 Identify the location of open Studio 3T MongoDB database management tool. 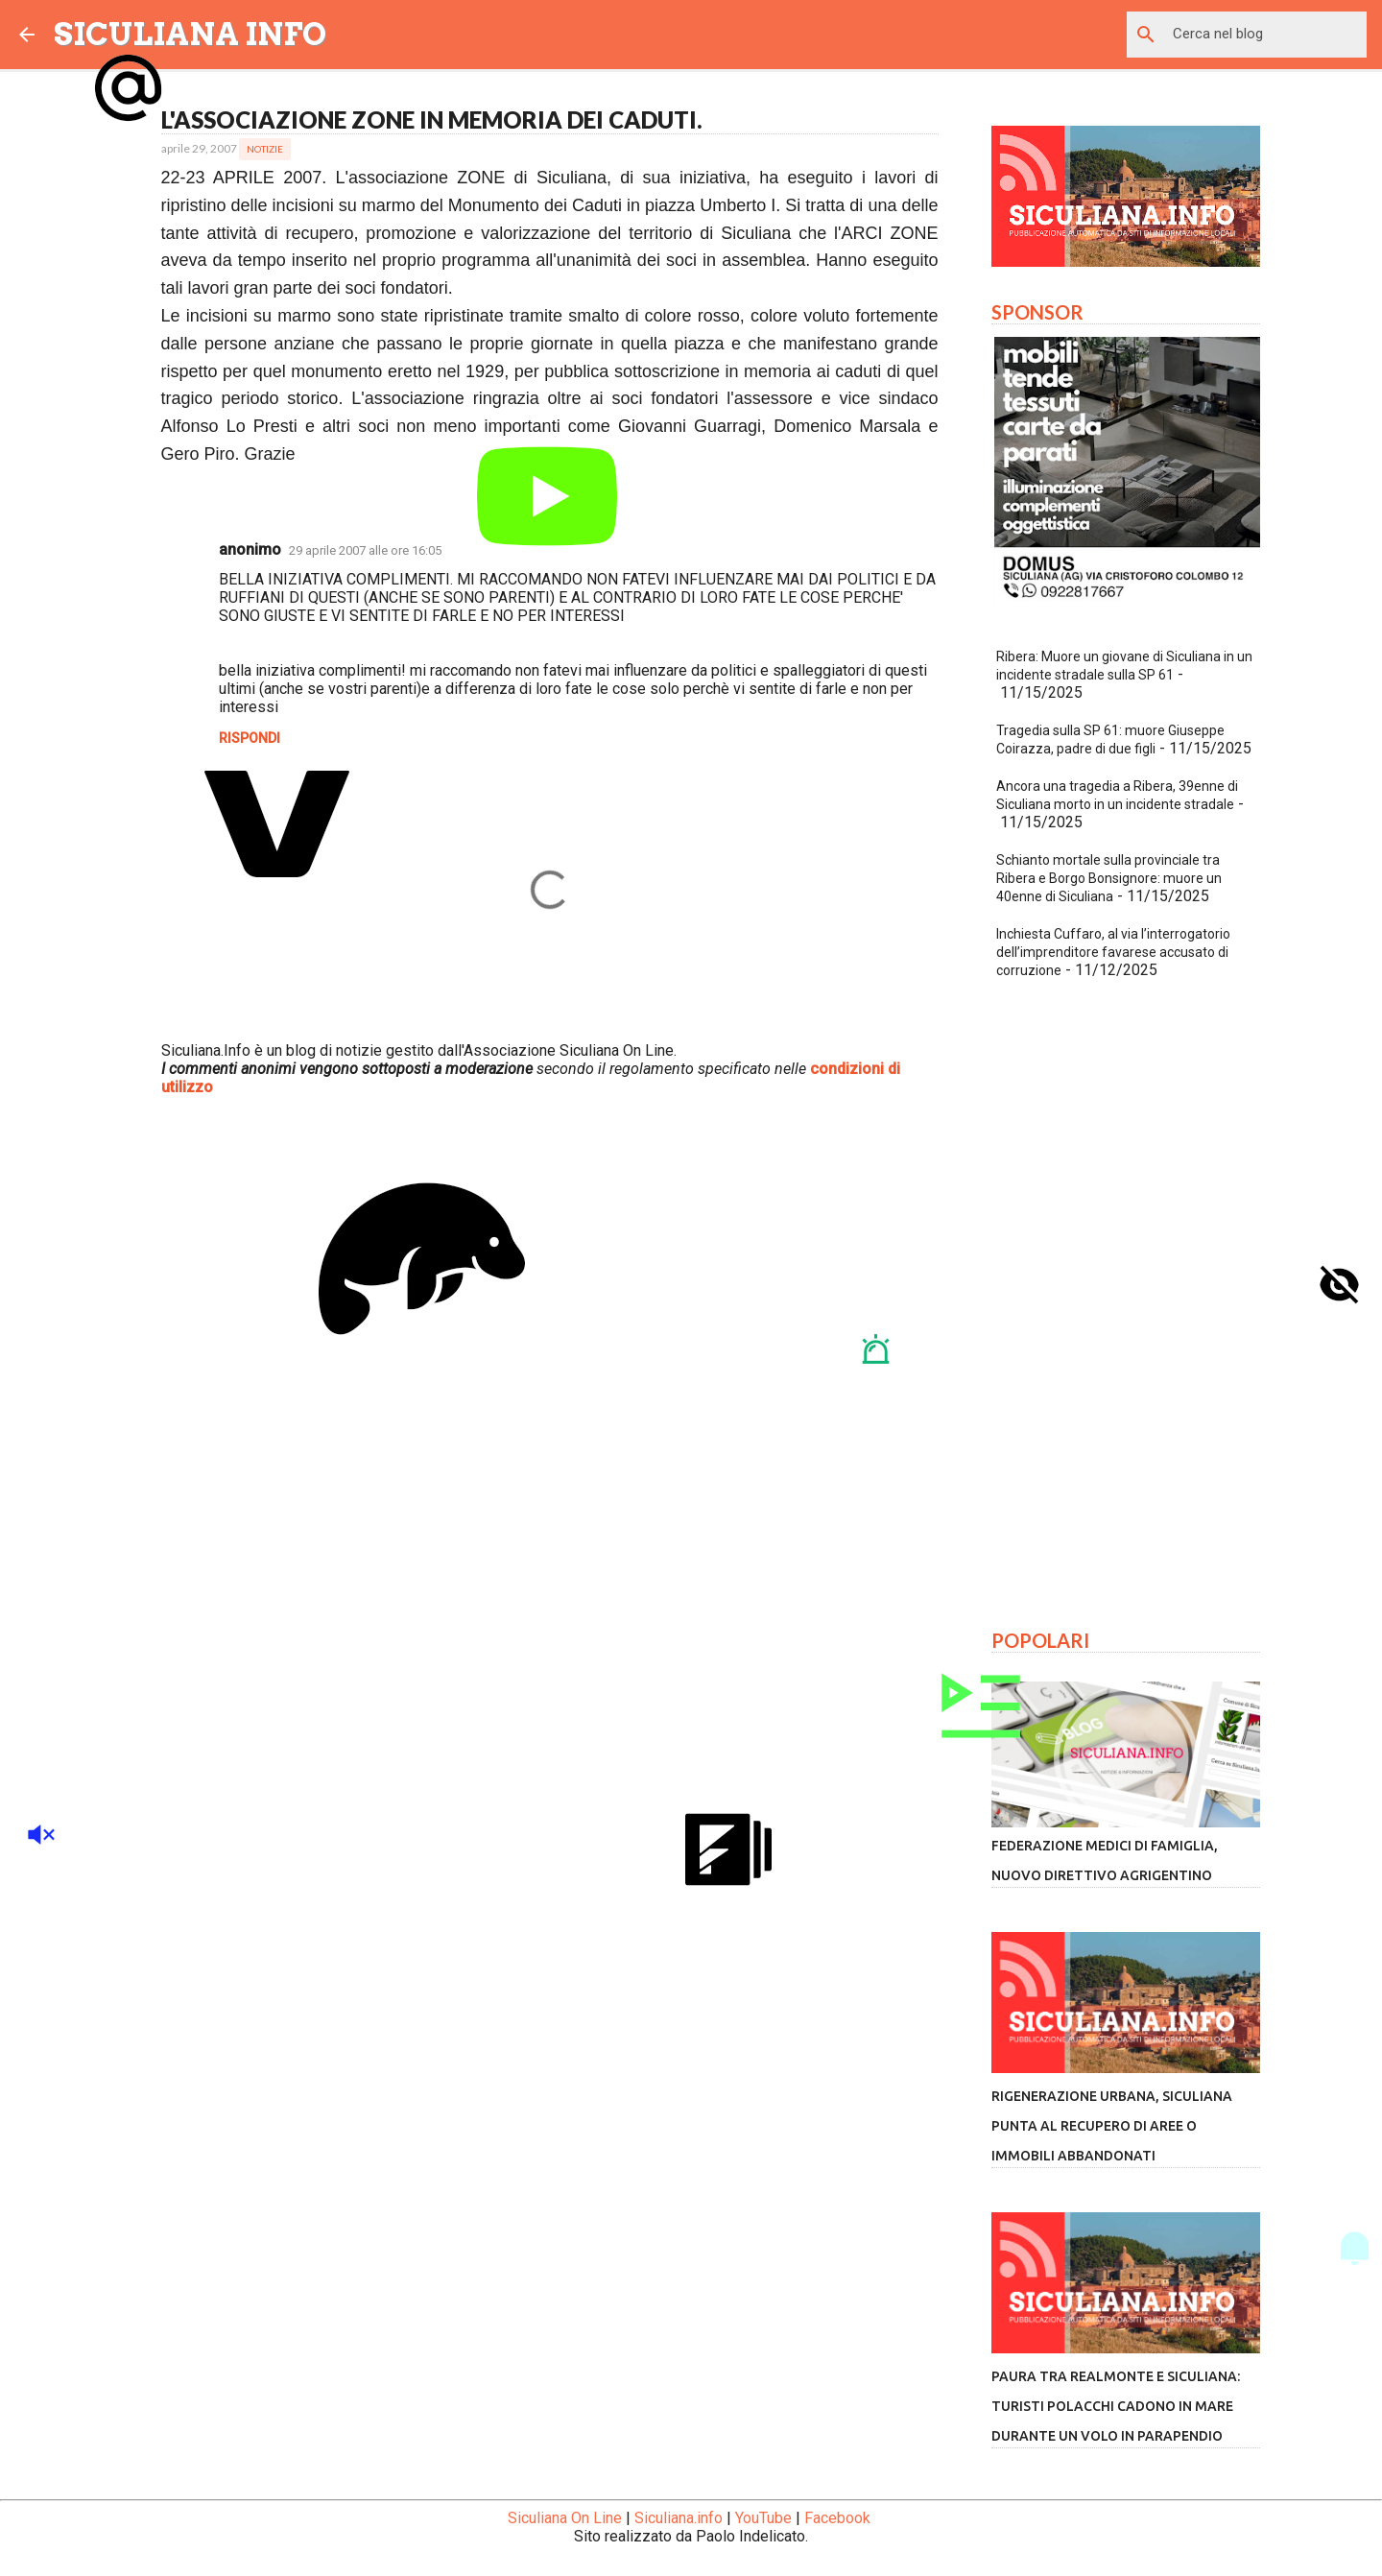
(421, 1258).